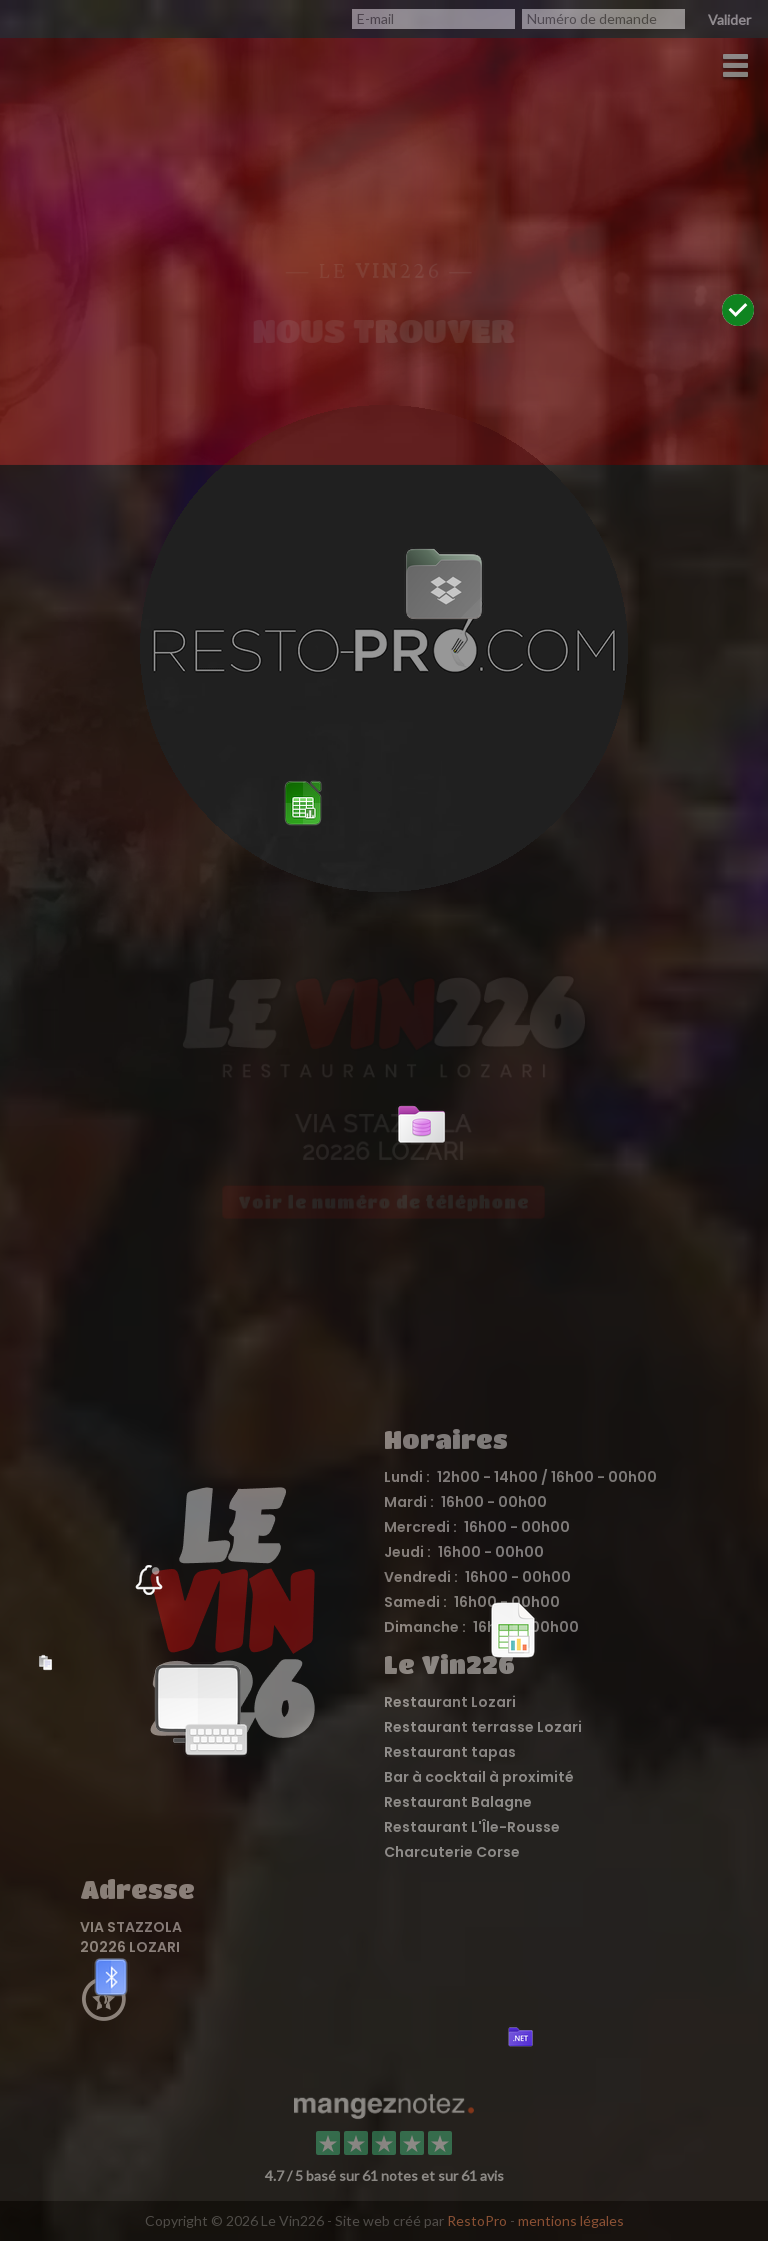 The image size is (768, 2241). What do you see at coordinates (201, 1709) in the screenshot?
I see `access computer or desktop settings` at bounding box center [201, 1709].